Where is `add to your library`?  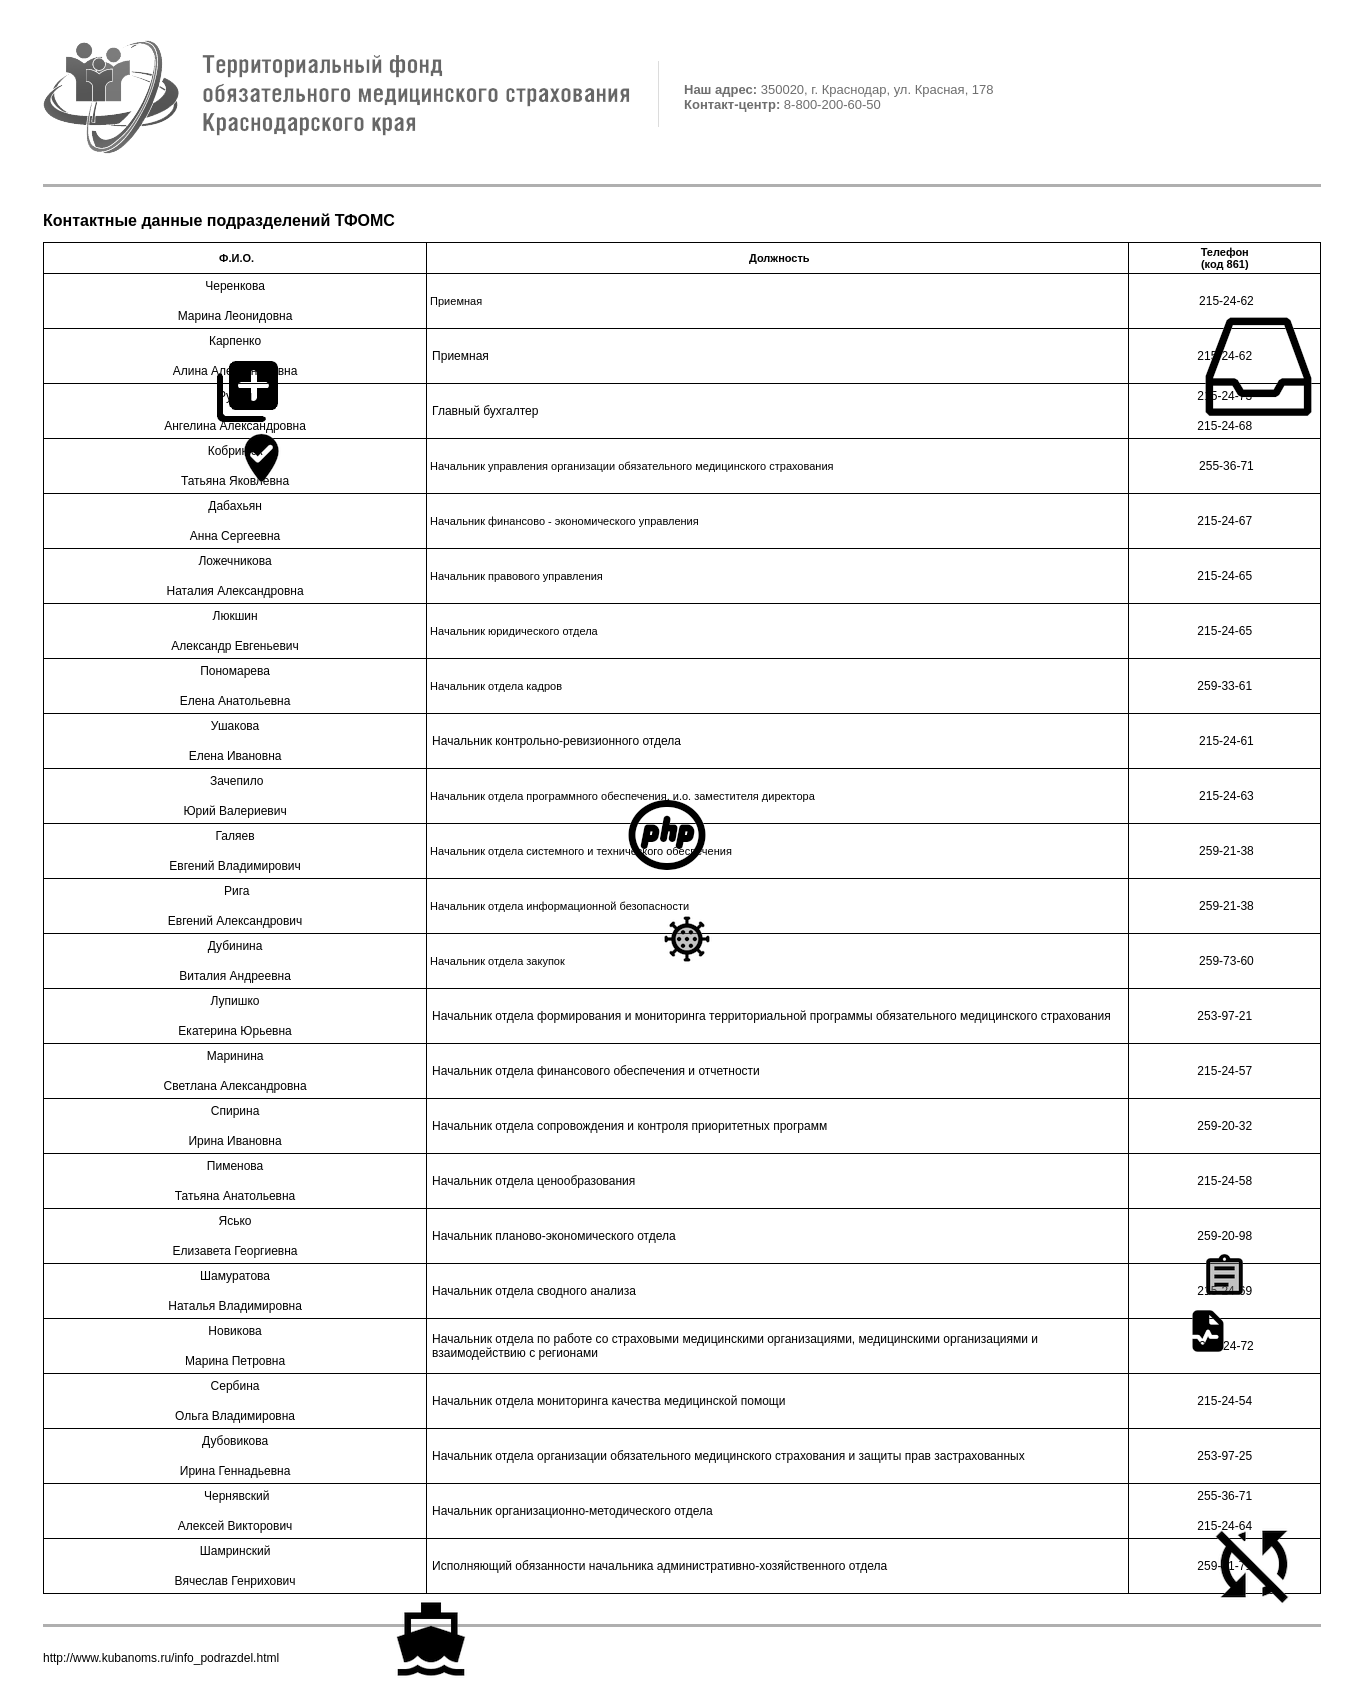
add to your library is located at coordinates (247, 391).